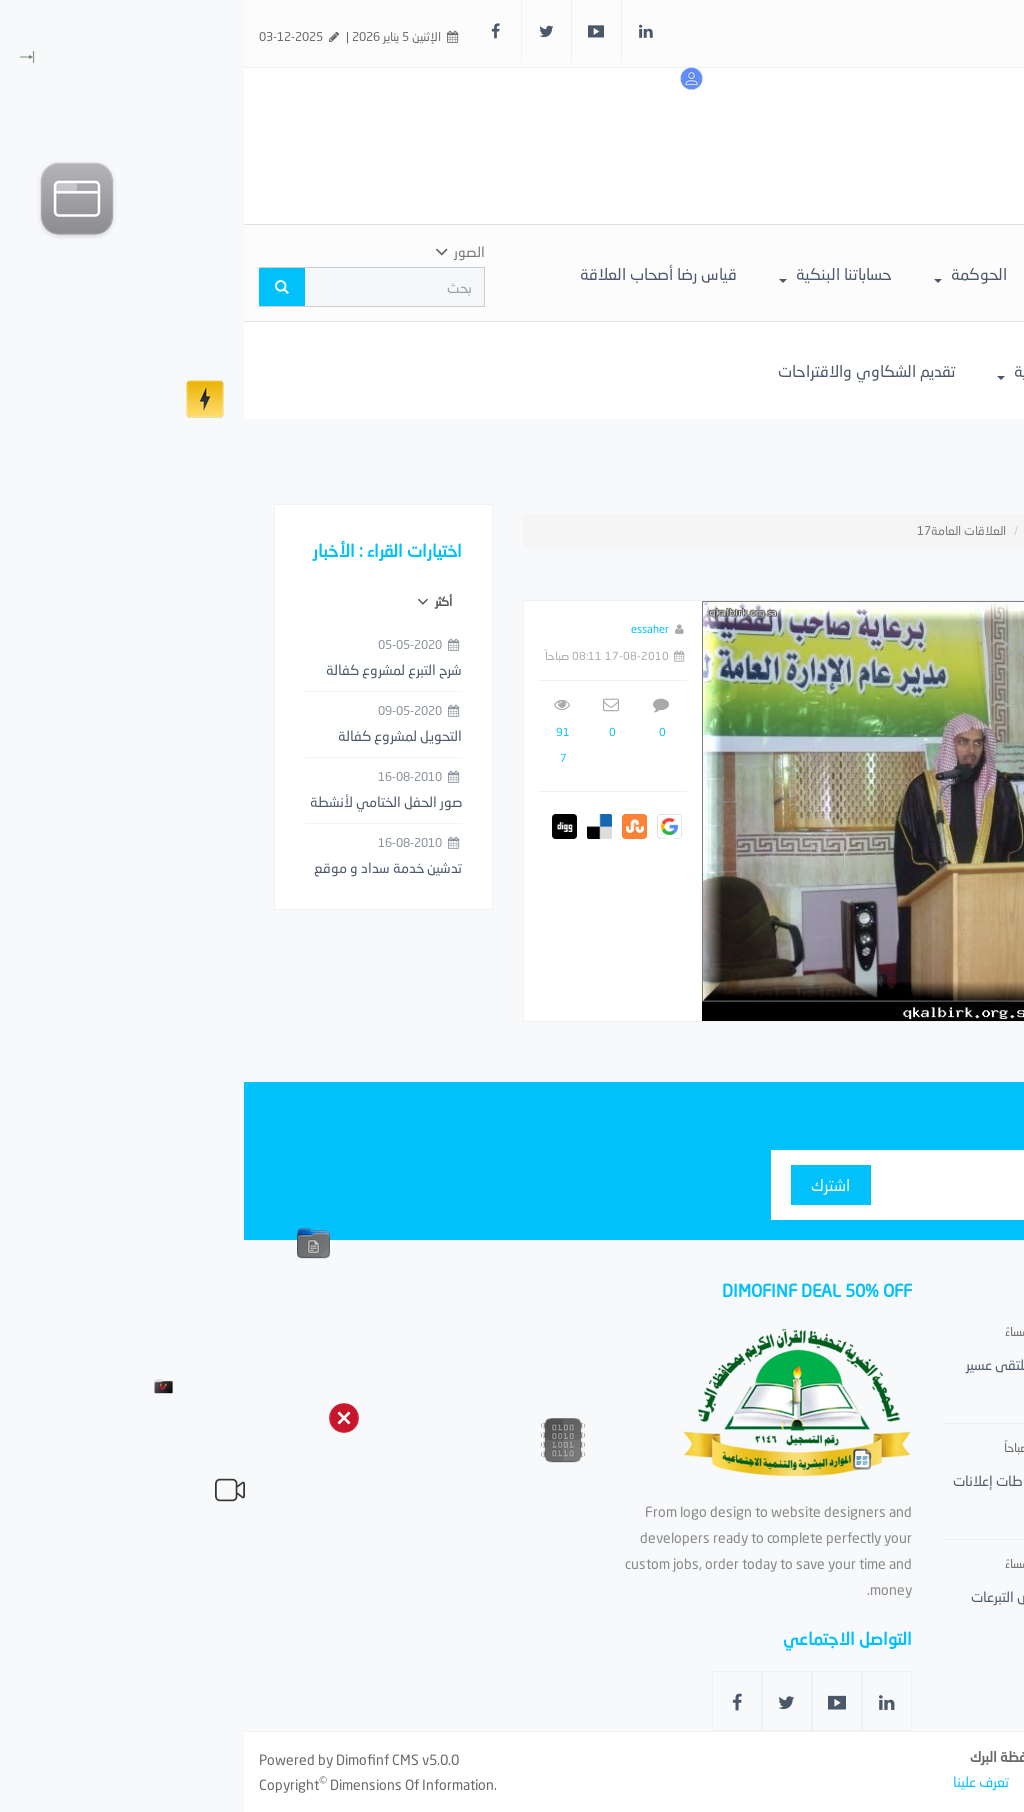 This screenshot has width=1024, height=1812. What do you see at coordinates (691, 78) in the screenshot?
I see `indicates a personal or user-owned item` at bounding box center [691, 78].